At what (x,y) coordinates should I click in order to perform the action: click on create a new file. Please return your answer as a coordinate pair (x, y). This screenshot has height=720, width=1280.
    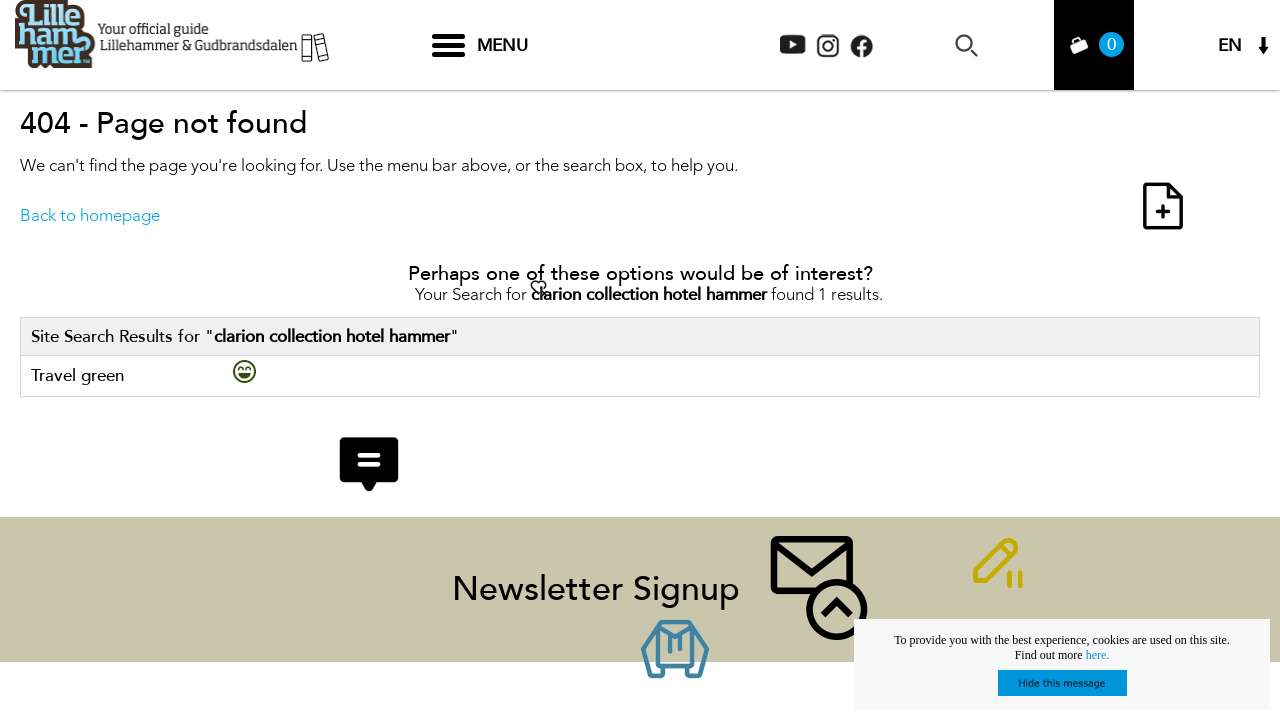
    Looking at the image, I should click on (1163, 206).